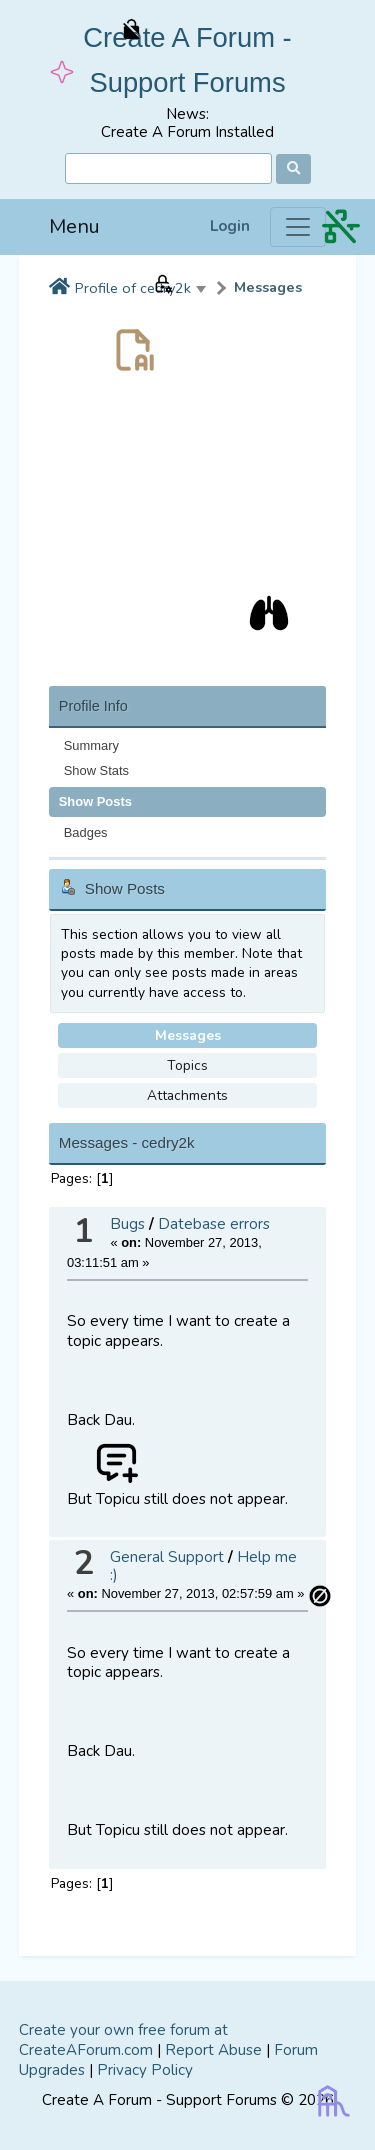  What do you see at coordinates (320, 1596) in the screenshot?
I see `indicates empty or null state` at bounding box center [320, 1596].